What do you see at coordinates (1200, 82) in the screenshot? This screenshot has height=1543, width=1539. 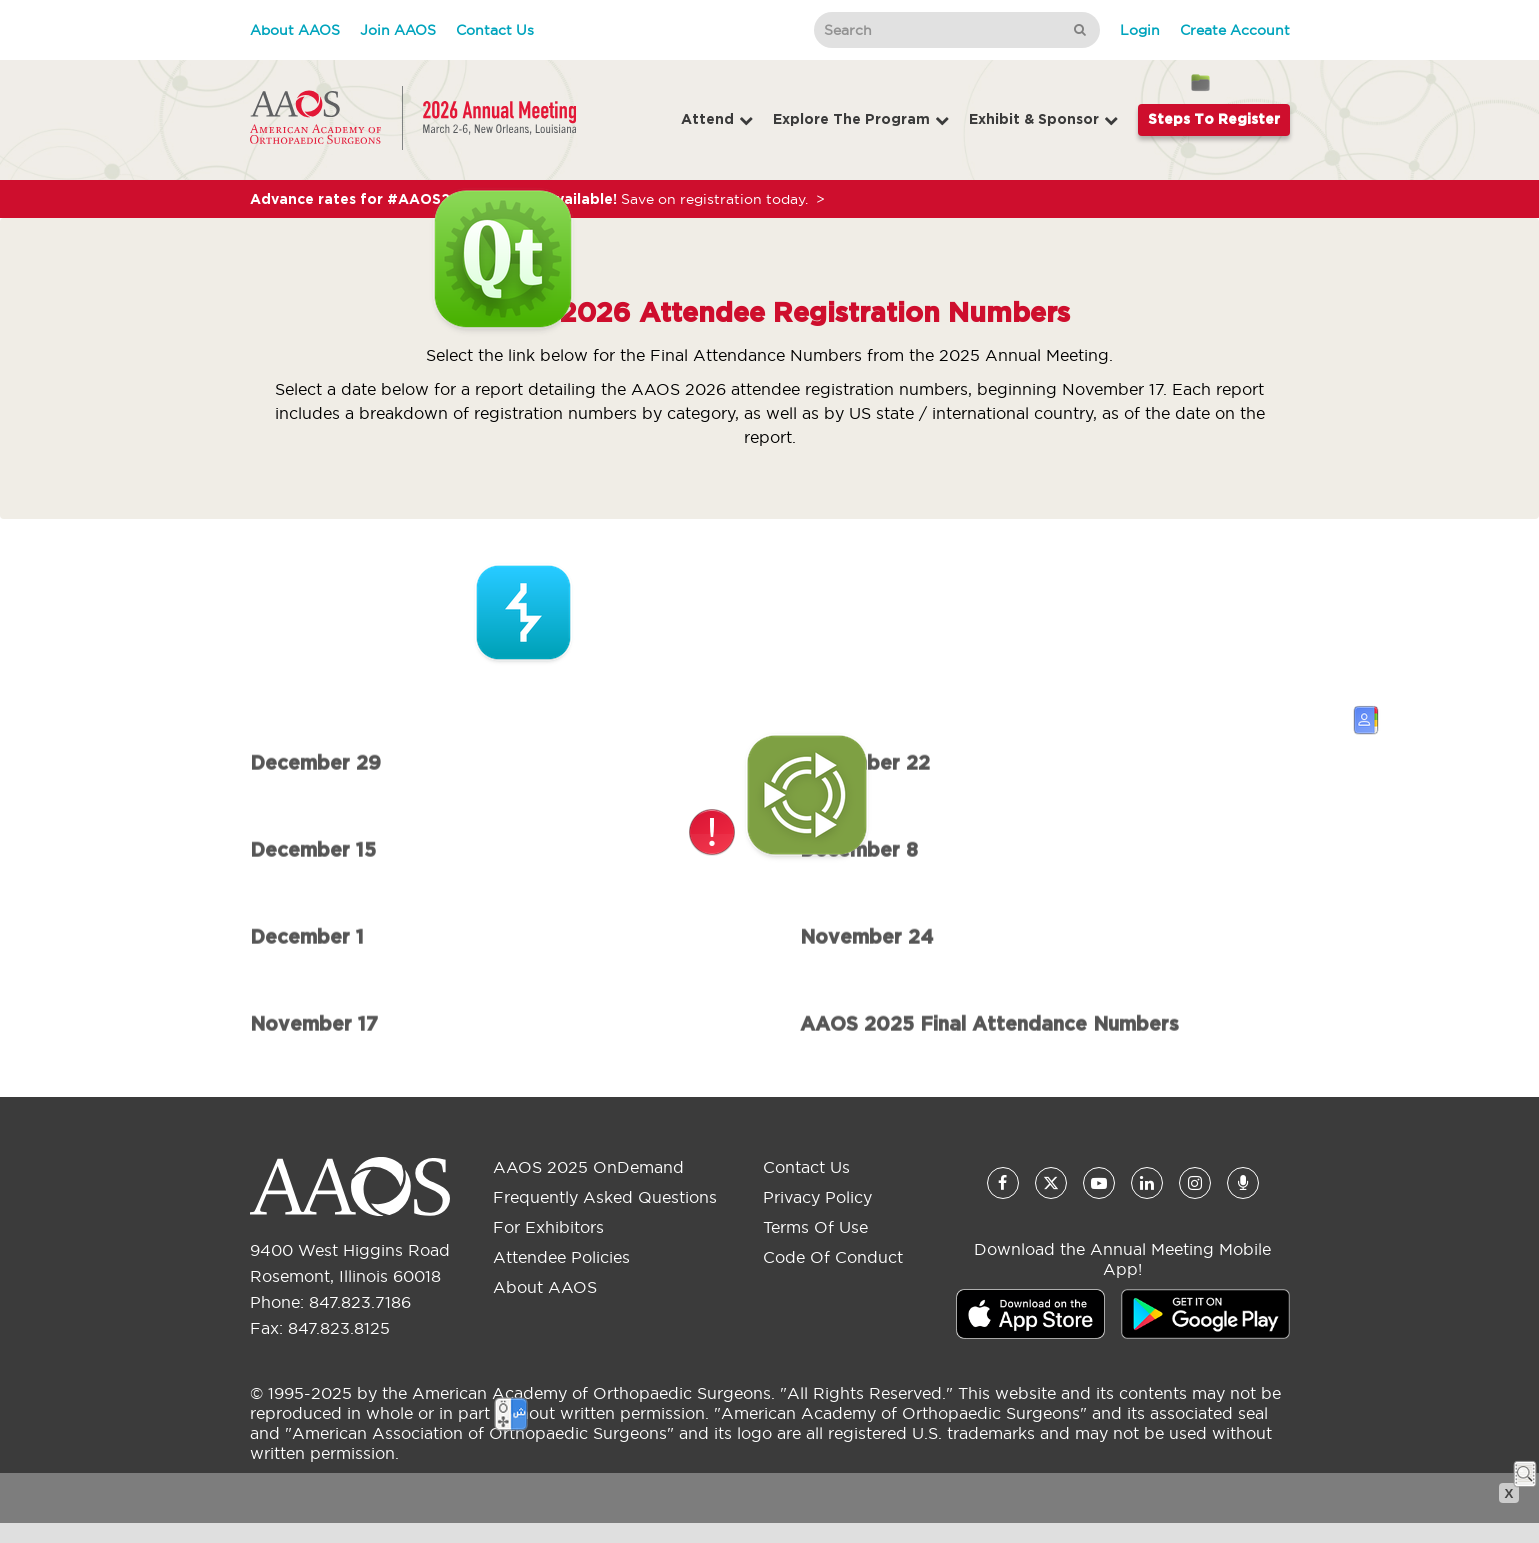 I see `an open folder displaying its contents` at bounding box center [1200, 82].